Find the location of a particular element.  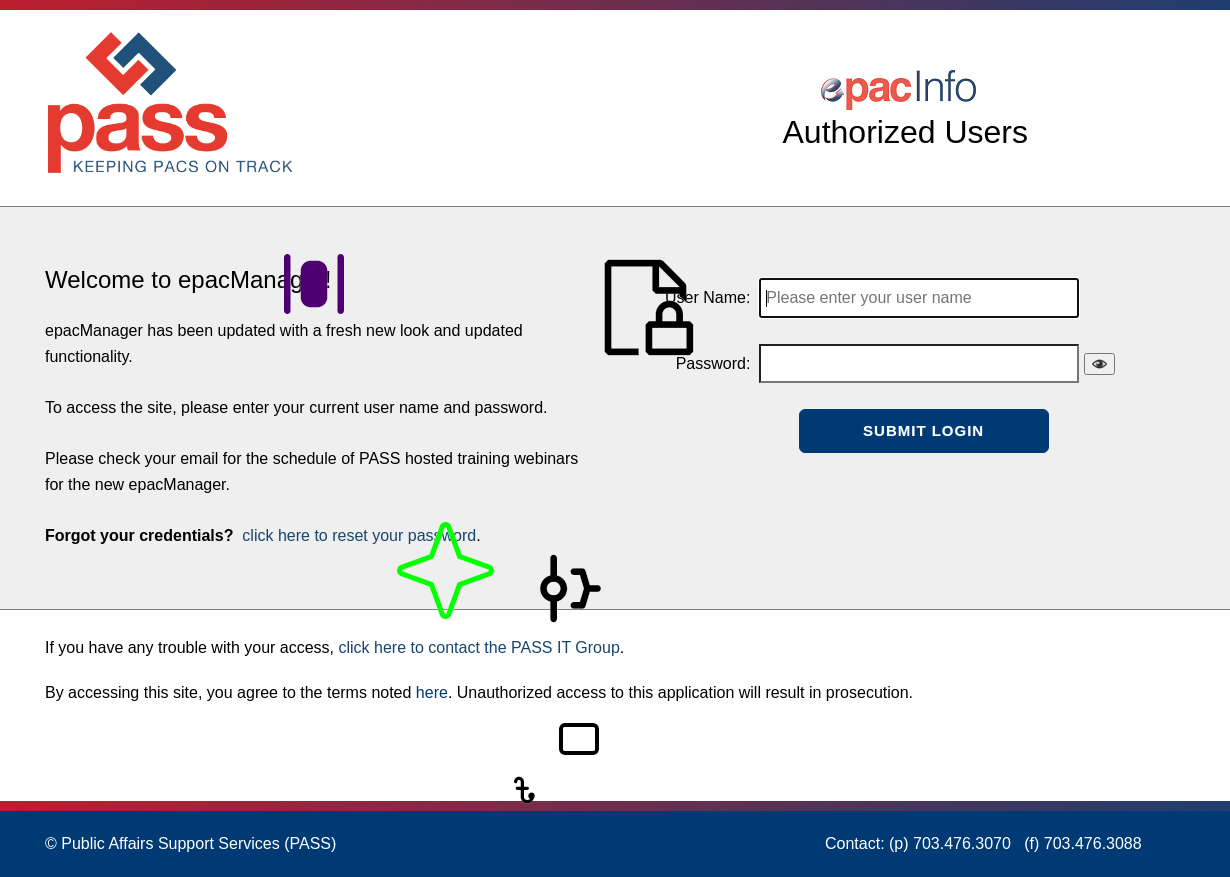

indicates a special or featured item is located at coordinates (445, 570).